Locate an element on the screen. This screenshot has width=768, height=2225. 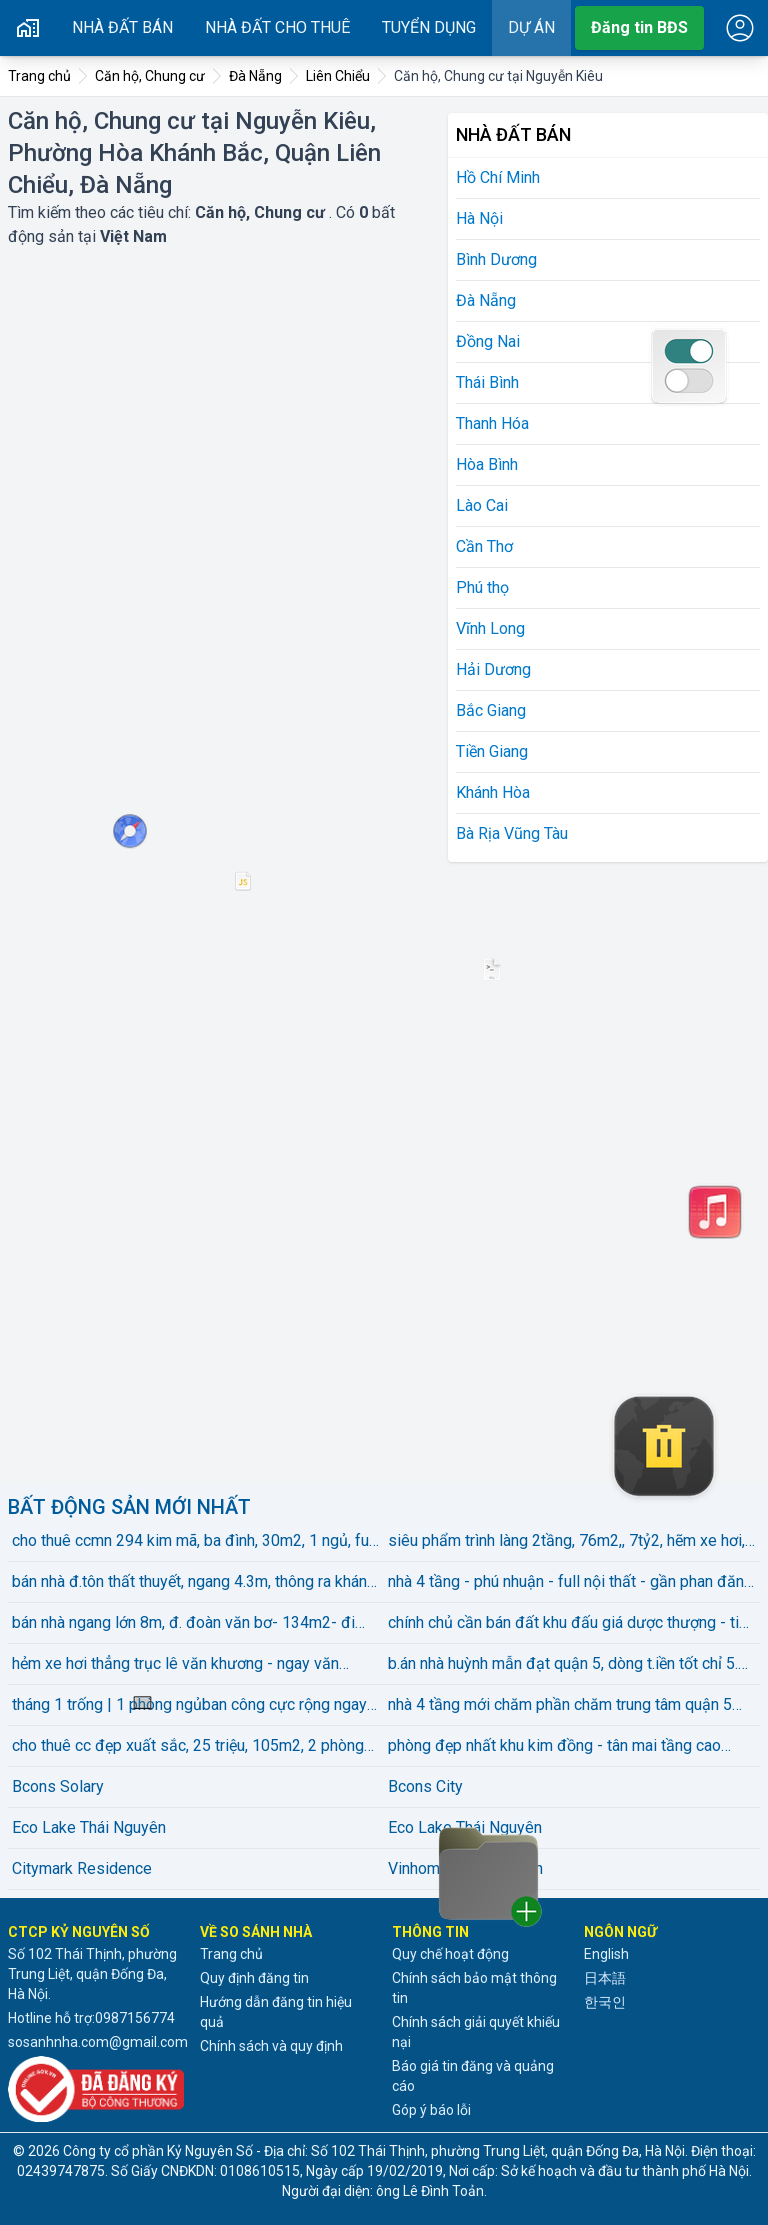
open the music player app is located at coordinates (715, 1212).